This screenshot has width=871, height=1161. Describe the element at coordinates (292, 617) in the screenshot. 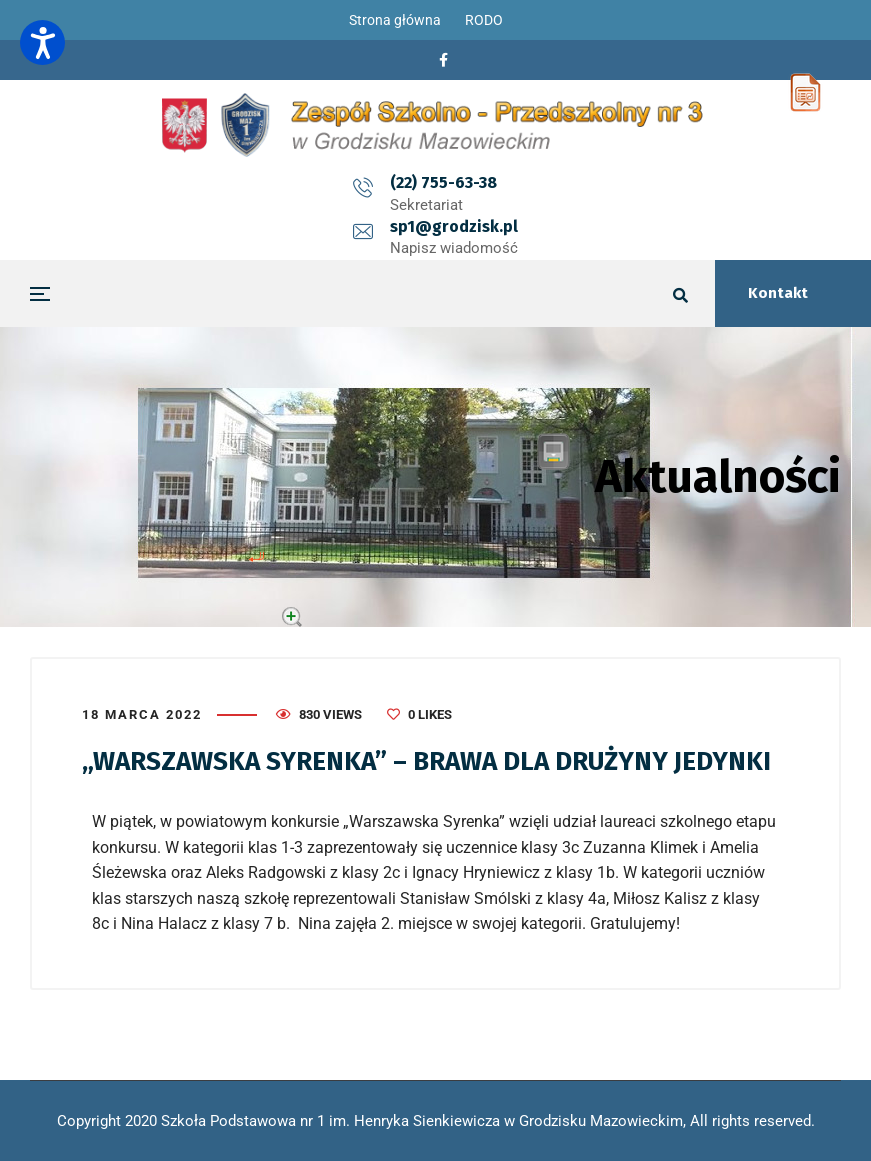

I see `zoom in on the current view` at that location.